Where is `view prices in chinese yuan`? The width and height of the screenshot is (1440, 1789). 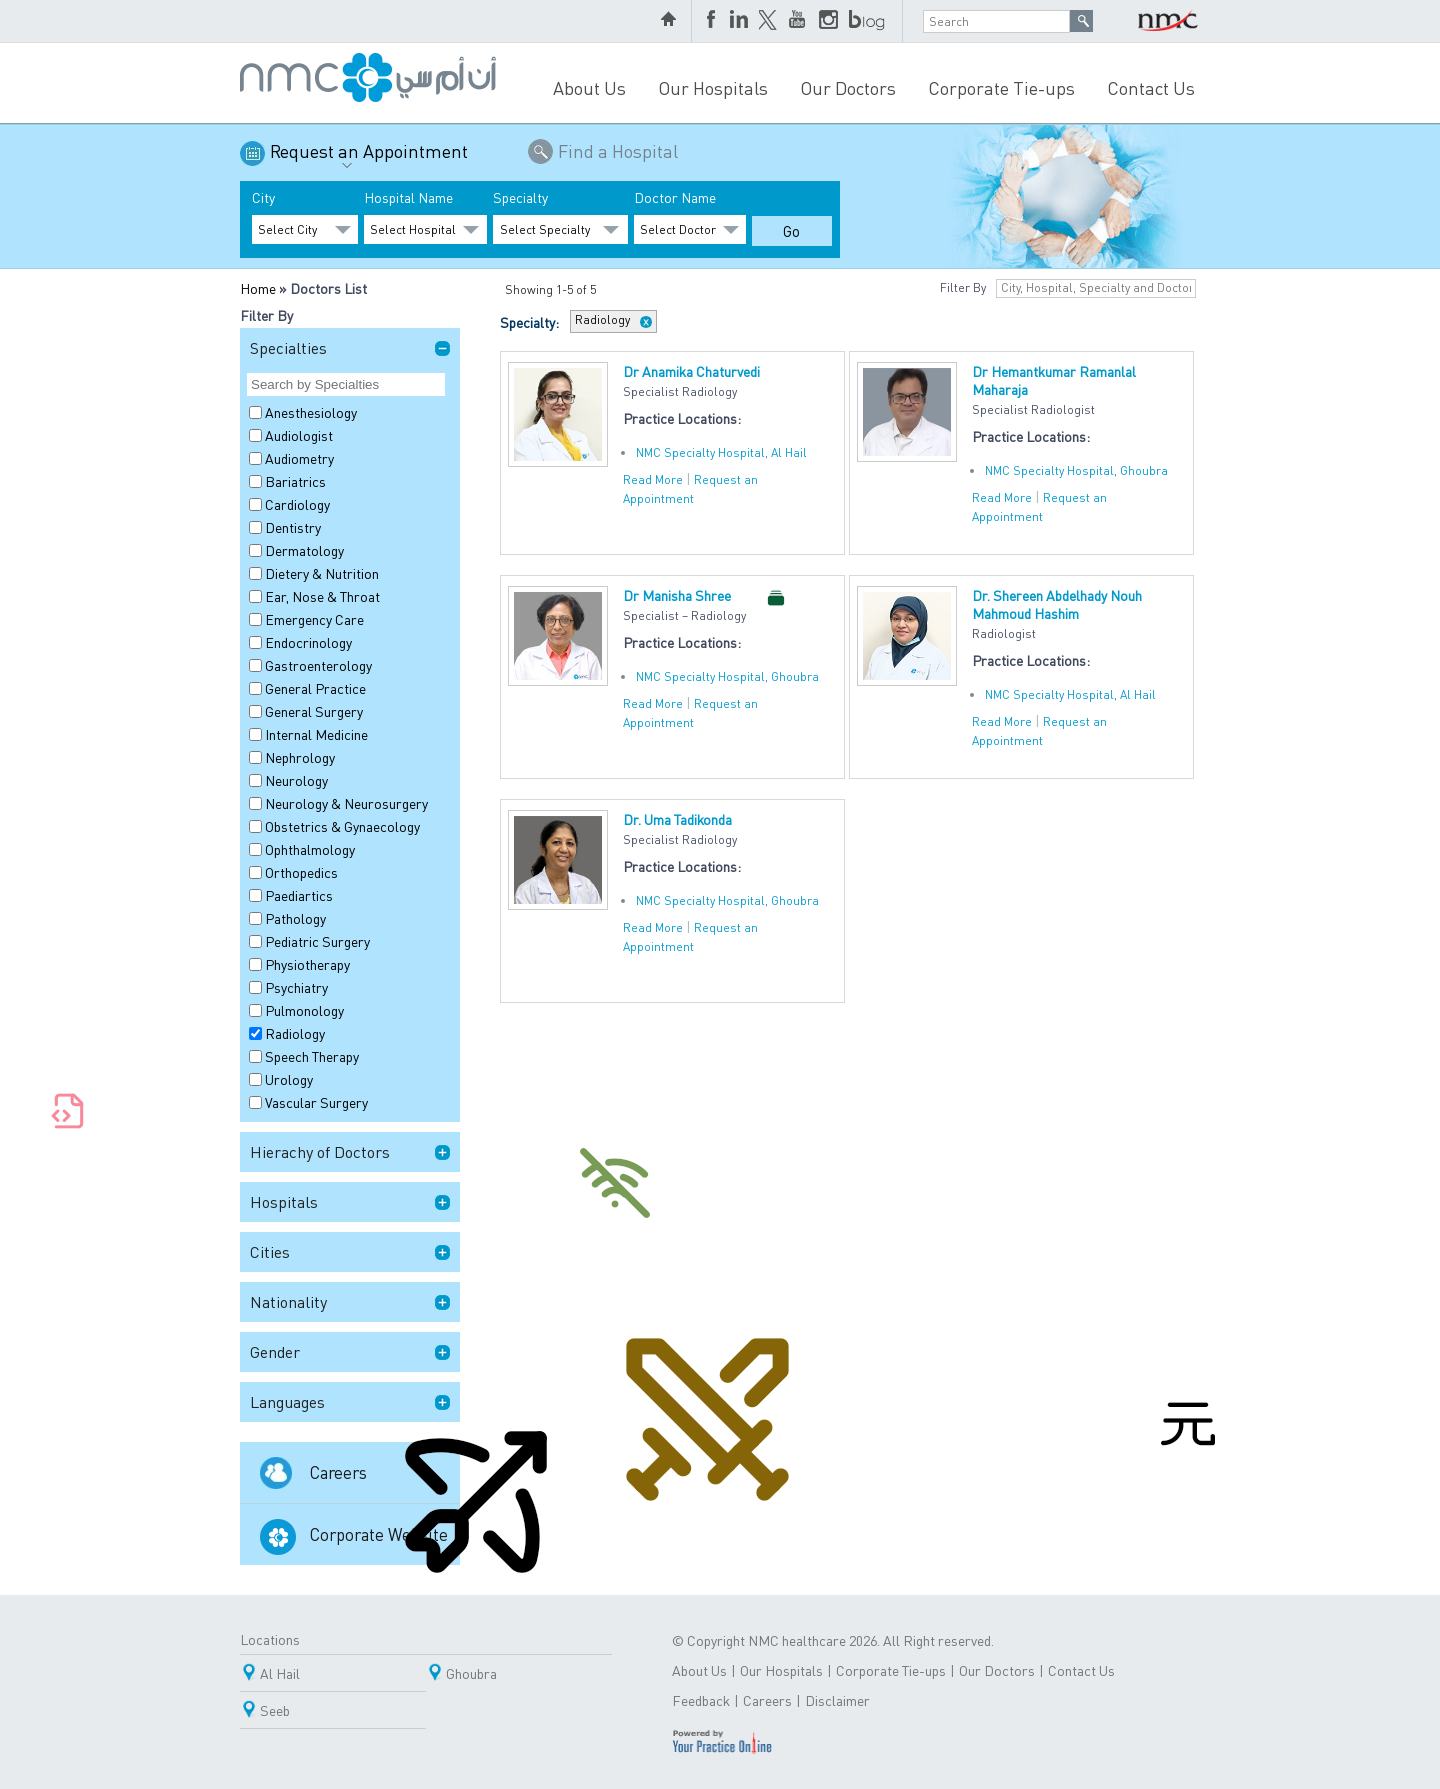
view prices in chinese yuan is located at coordinates (1188, 1425).